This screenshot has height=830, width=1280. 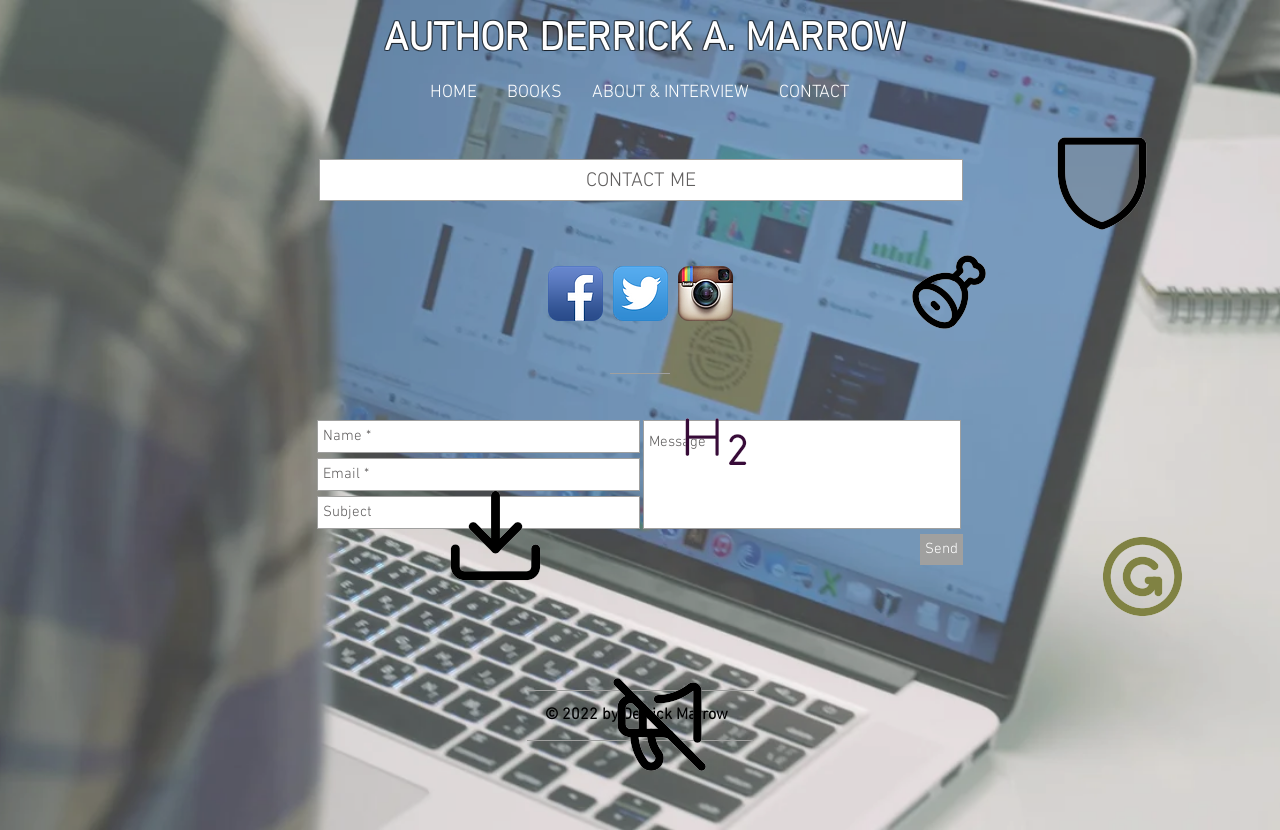 I want to click on visit gumroad profile or store, so click(x=1142, y=576).